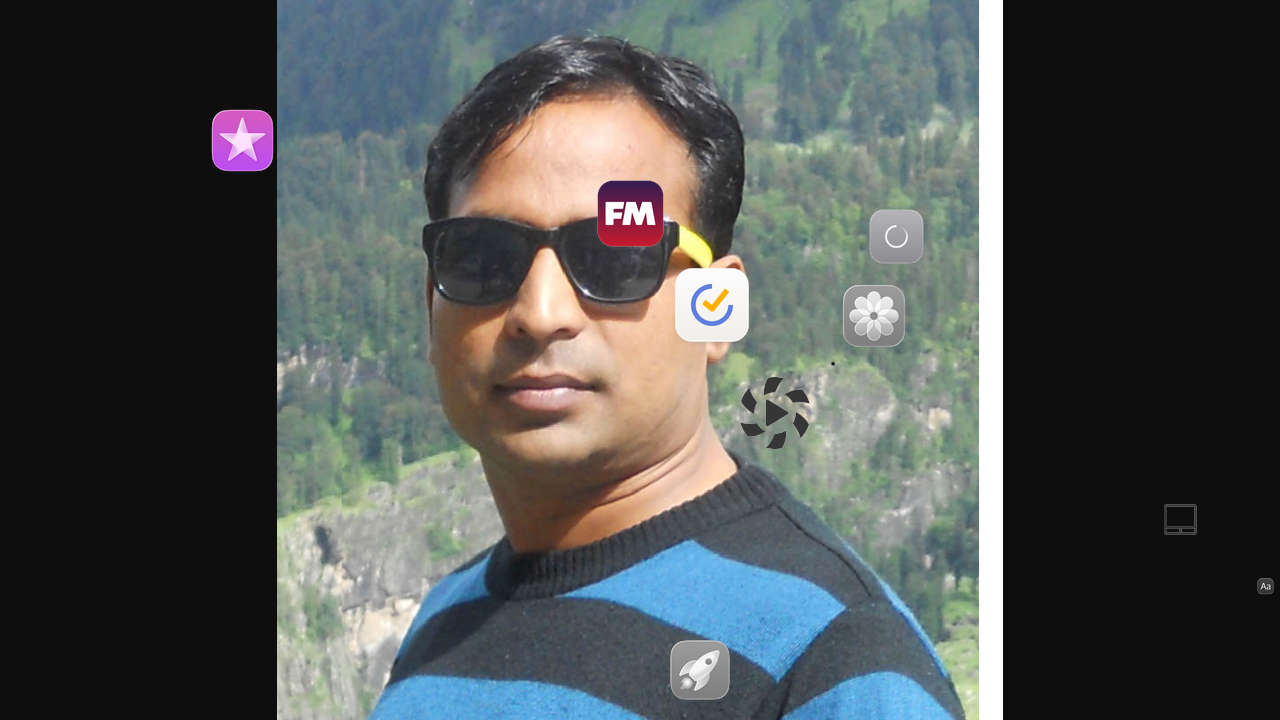  I want to click on access startup screen or boot settings, so click(896, 237).